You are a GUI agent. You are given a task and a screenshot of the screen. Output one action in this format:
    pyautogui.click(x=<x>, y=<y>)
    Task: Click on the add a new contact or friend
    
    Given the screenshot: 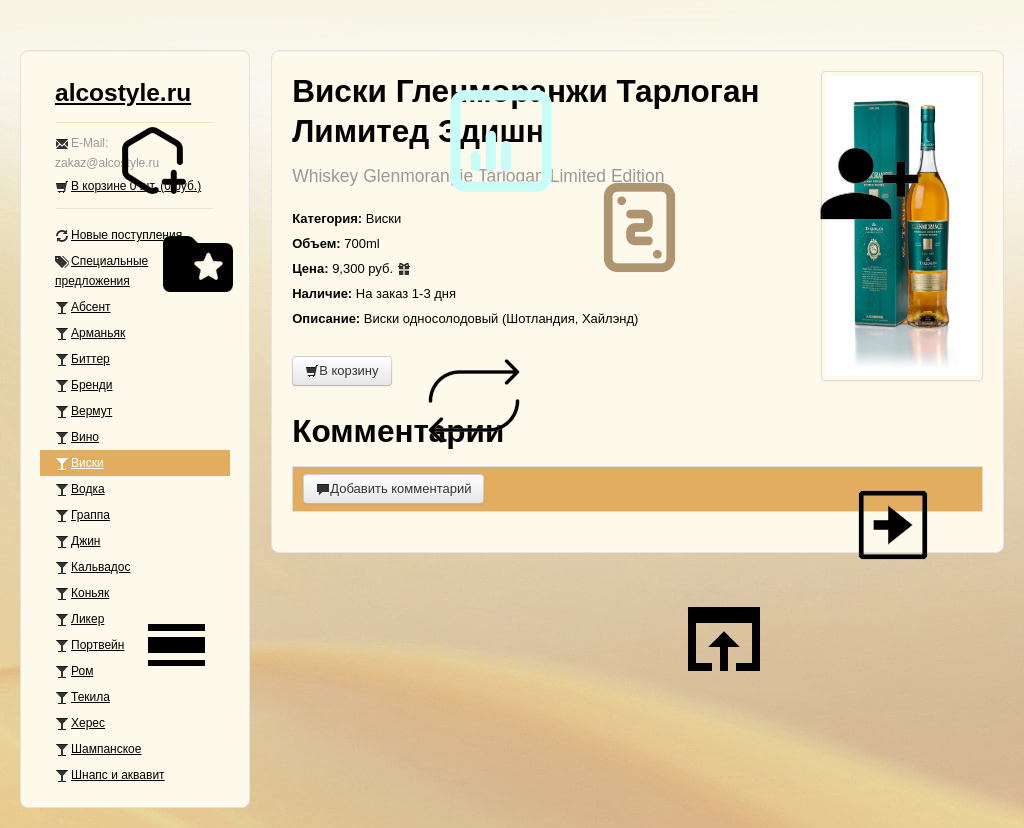 What is the action you would take?
    pyautogui.click(x=869, y=183)
    